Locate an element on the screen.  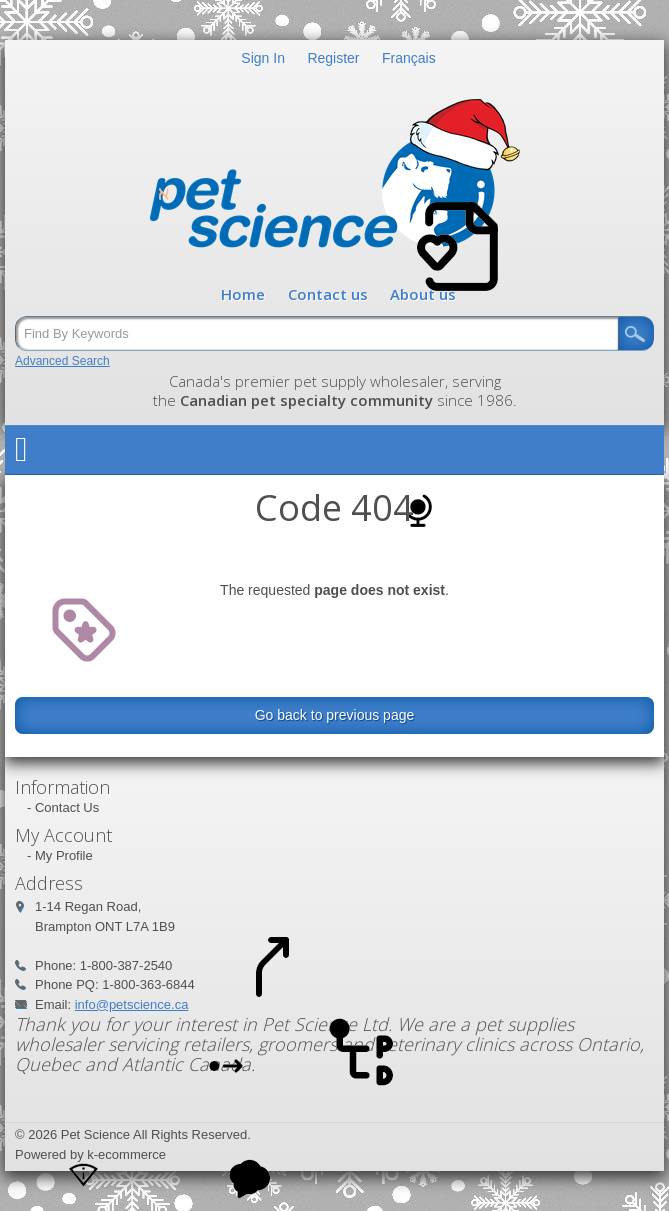
switch to hebrew keyboard layout is located at coordinates (164, 194).